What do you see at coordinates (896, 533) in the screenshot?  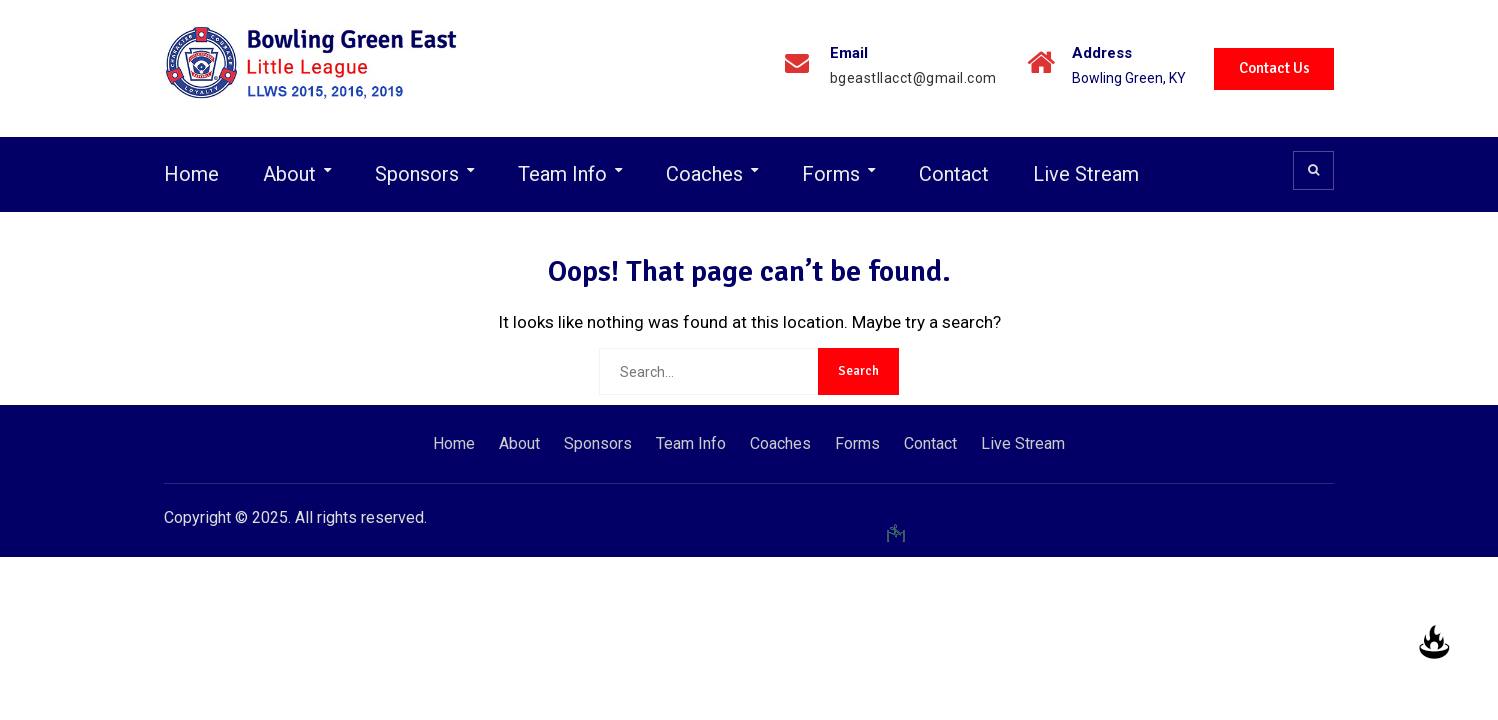 I see `indicates a new feature or section launch` at bounding box center [896, 533].